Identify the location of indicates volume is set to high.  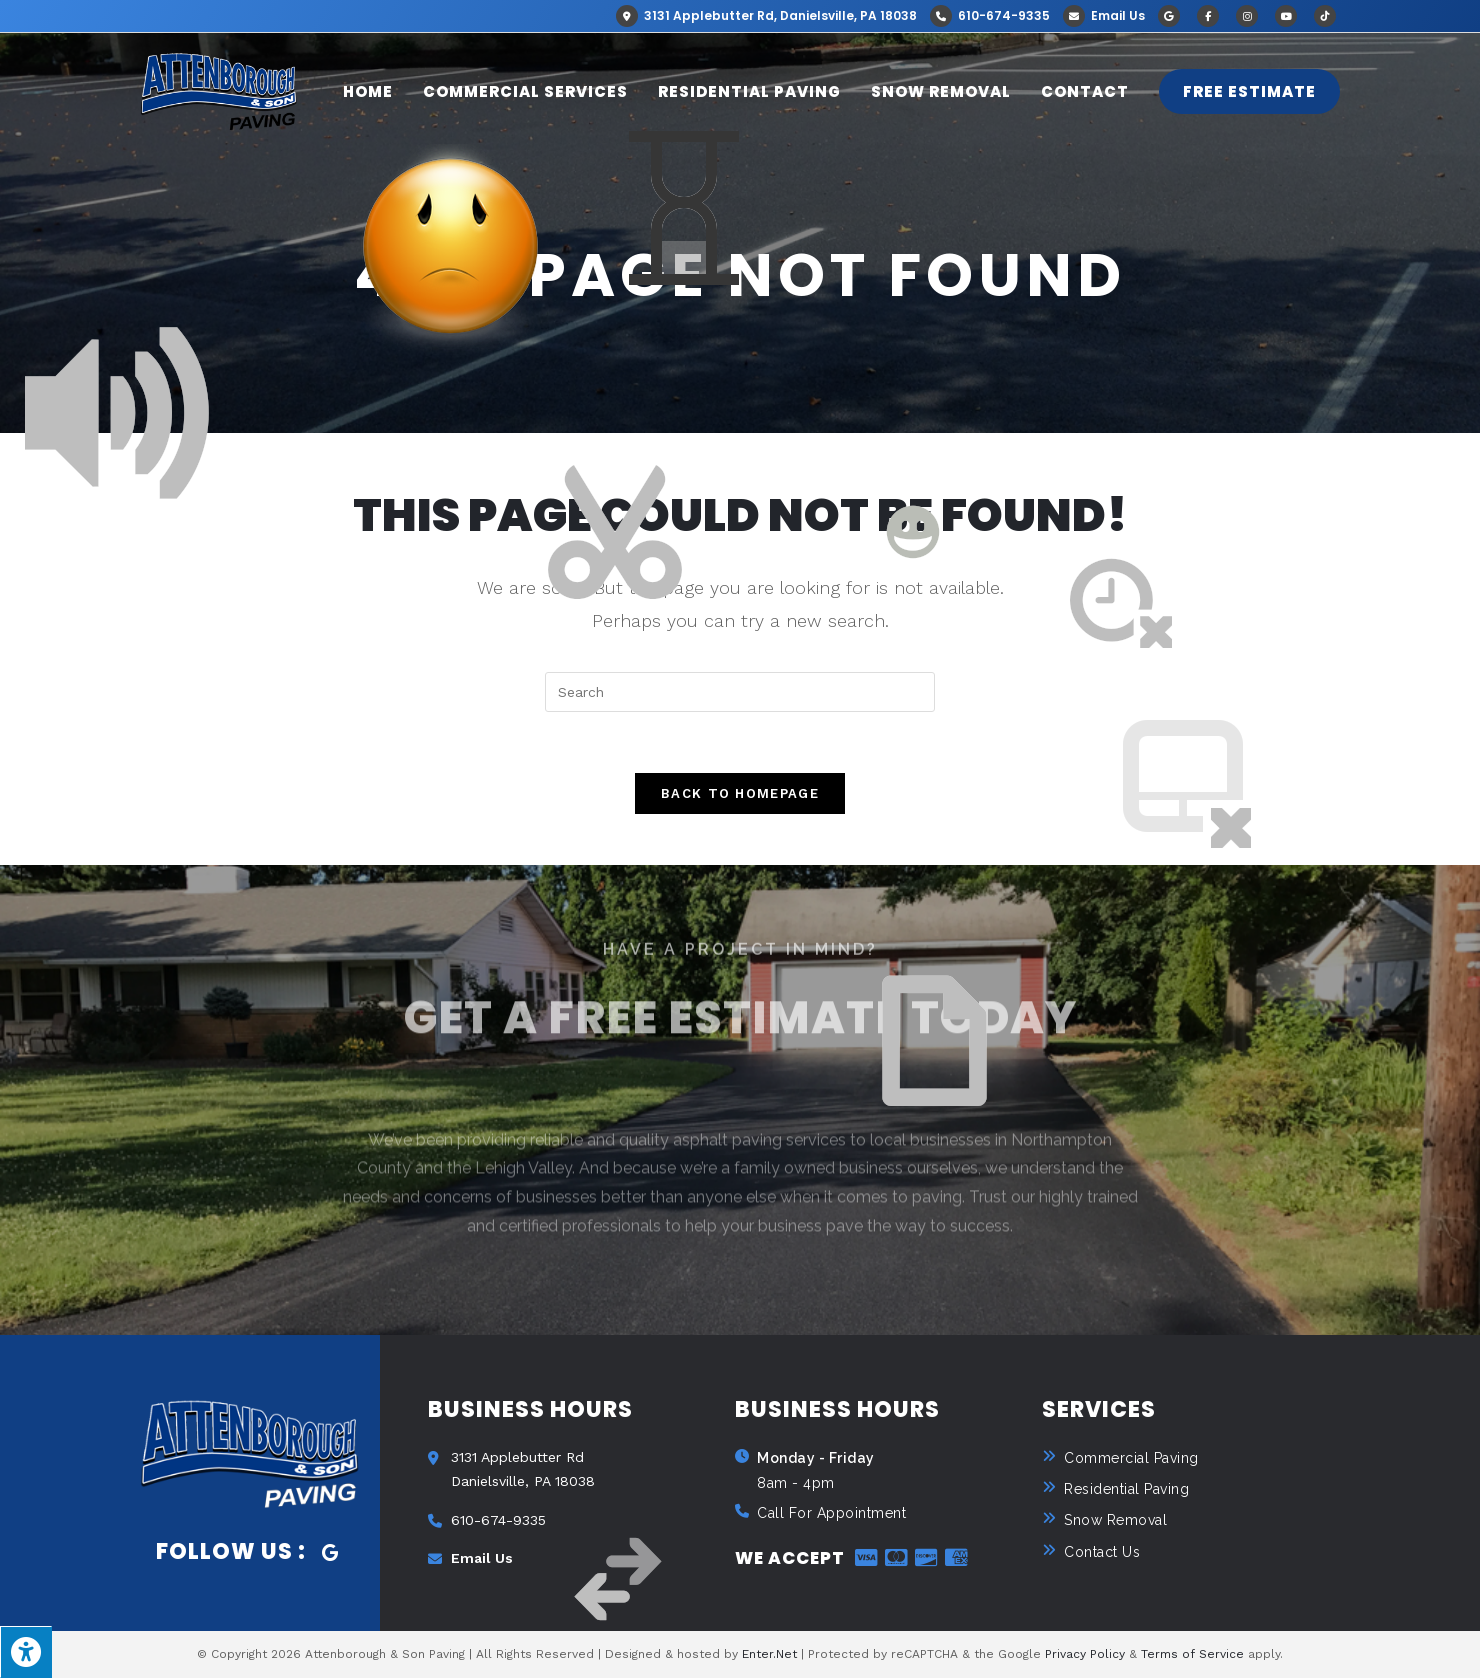
(123, 413).